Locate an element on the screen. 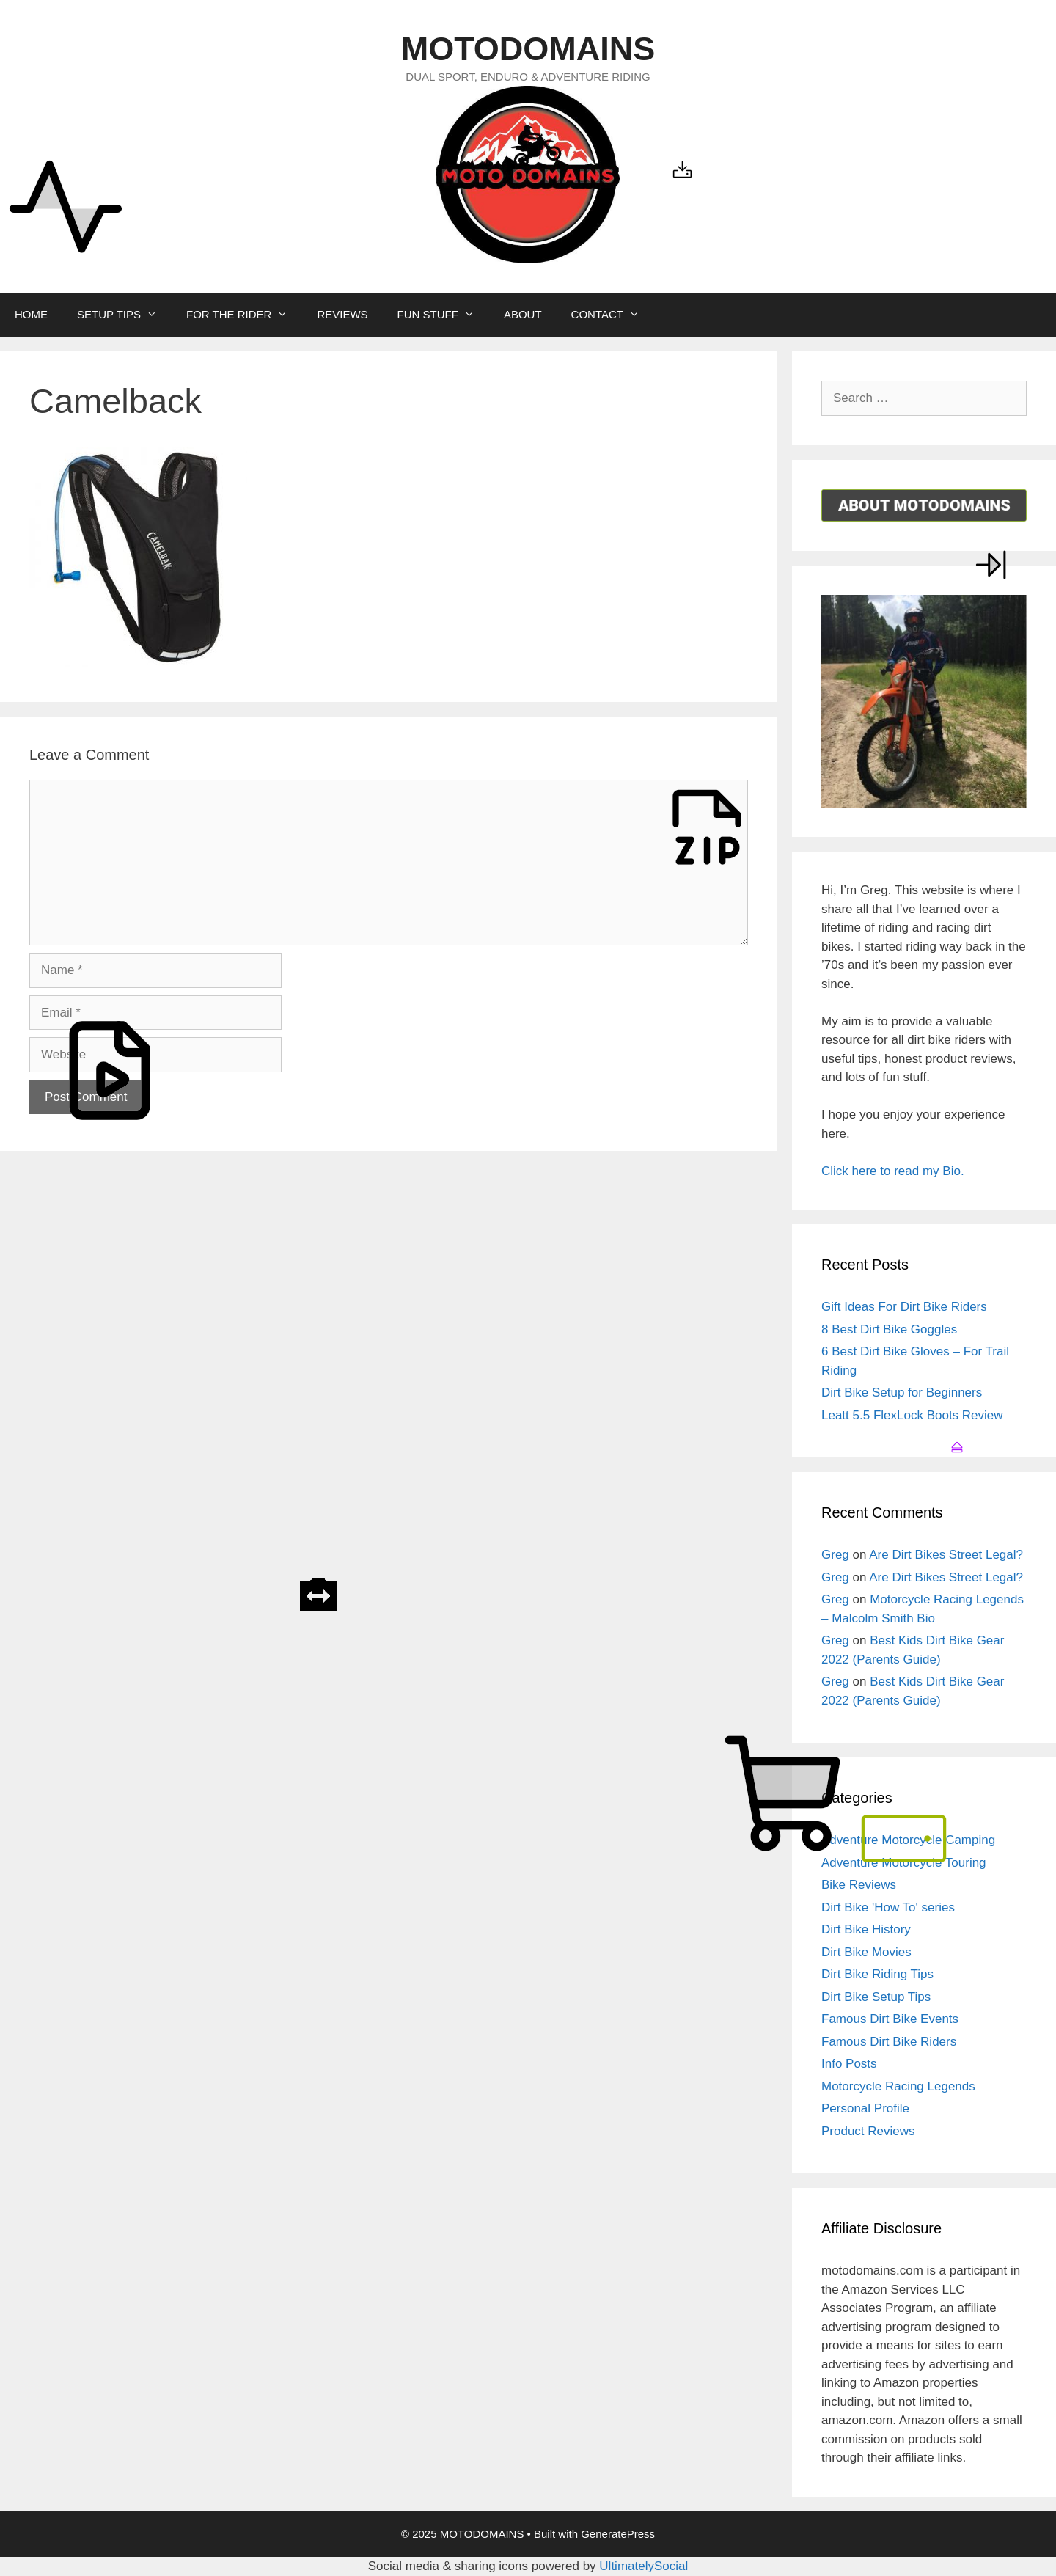 This screenshot has height=2576, width=1056. open or extract a zip archive is located at coordinates (707, 830).